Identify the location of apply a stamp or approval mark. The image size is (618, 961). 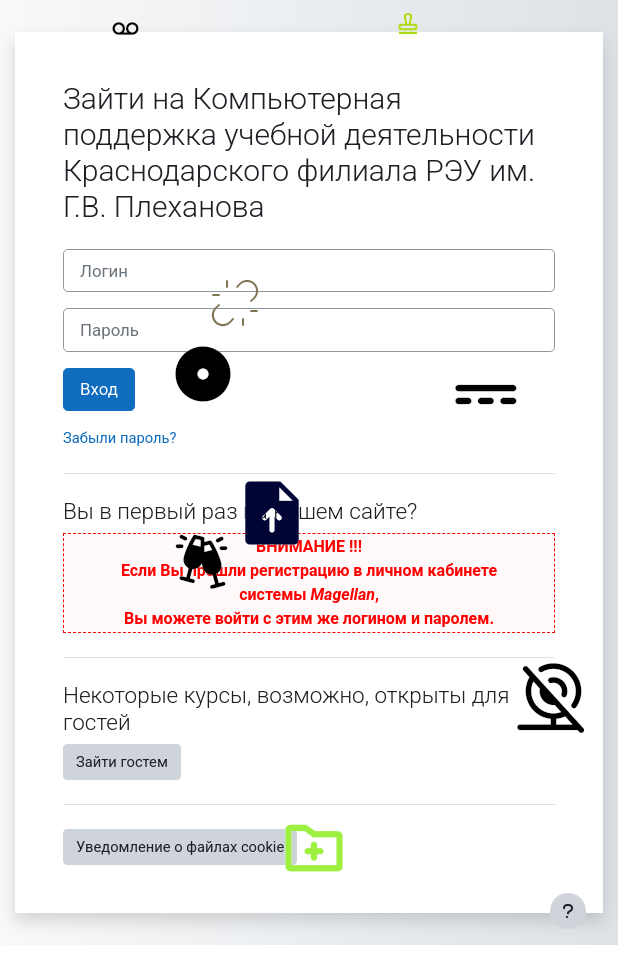
(408, 24).